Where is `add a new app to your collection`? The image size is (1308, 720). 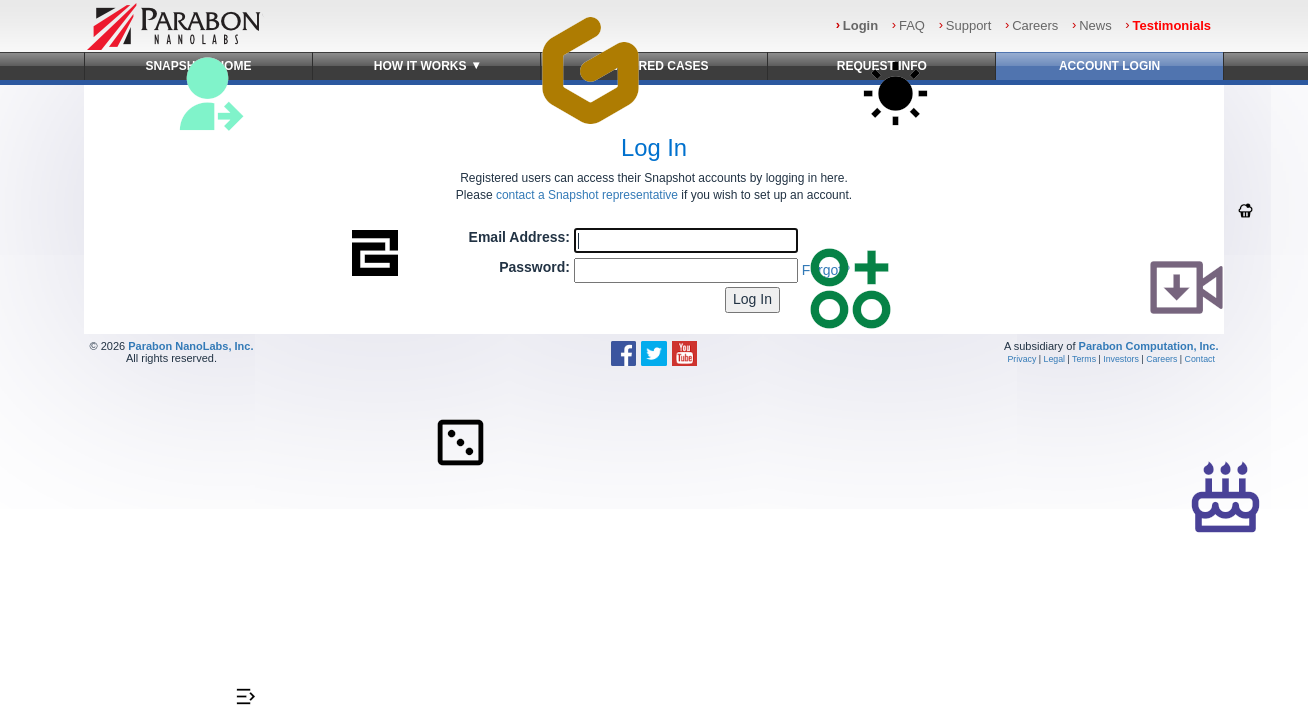
add a new app to your collection is located at coordinates (850, 288).